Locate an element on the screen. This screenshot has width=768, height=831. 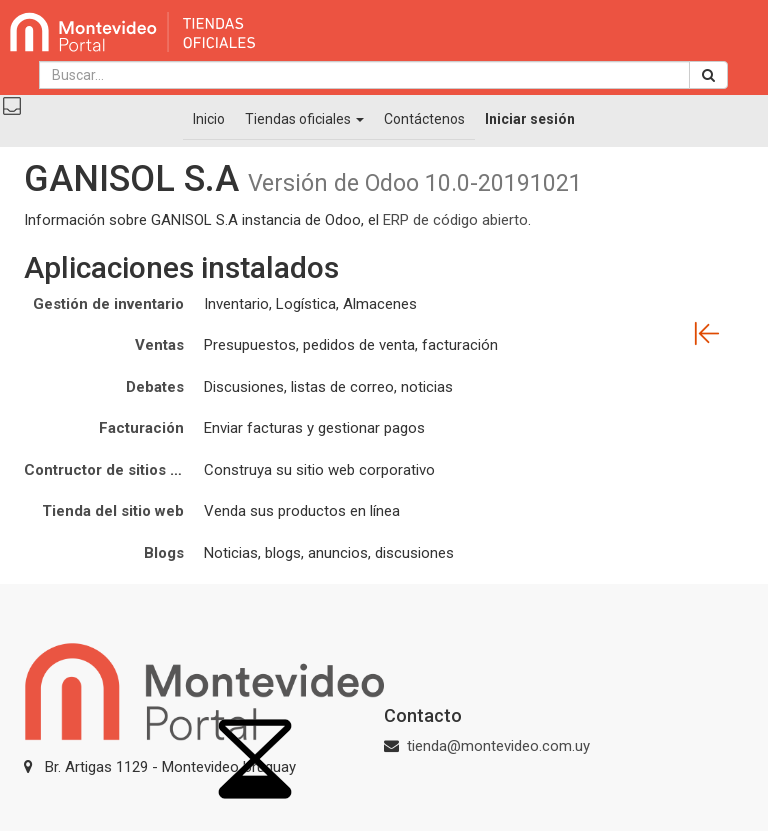
go back to the beginning is located at coordinates (706, 333).